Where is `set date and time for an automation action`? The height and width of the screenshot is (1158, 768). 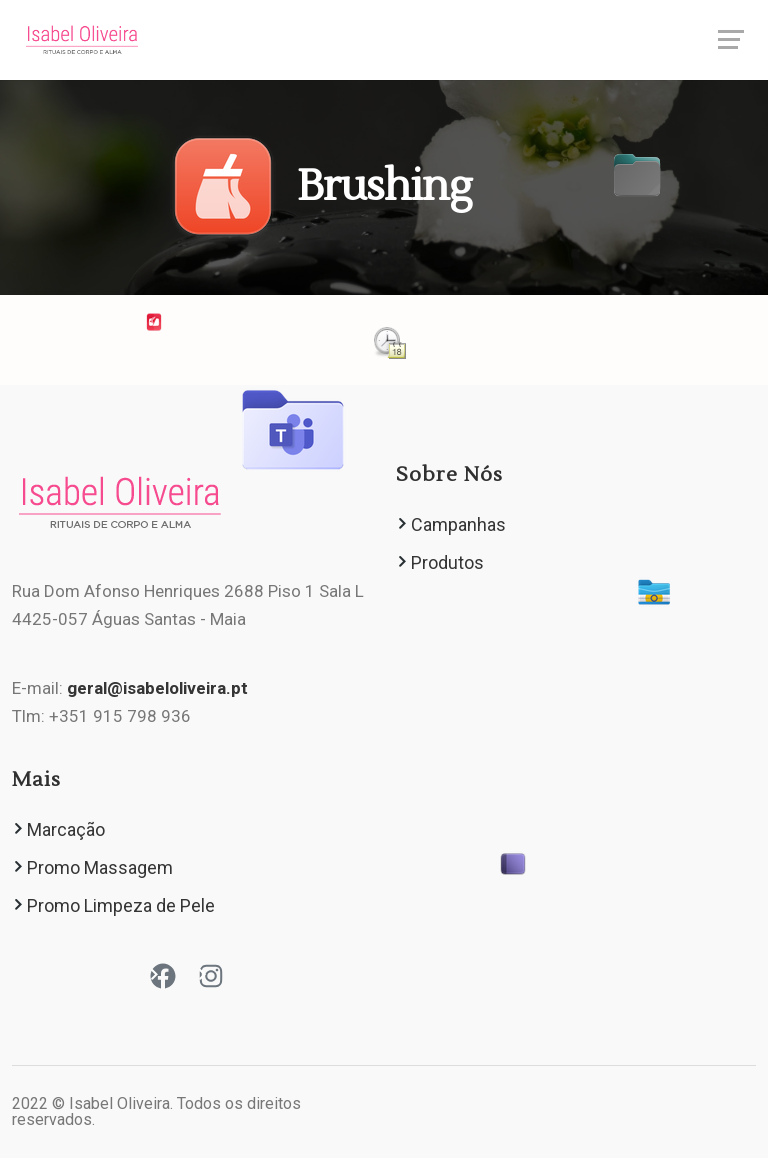
set date and time for an automation action is located at coordinates (390, 343).